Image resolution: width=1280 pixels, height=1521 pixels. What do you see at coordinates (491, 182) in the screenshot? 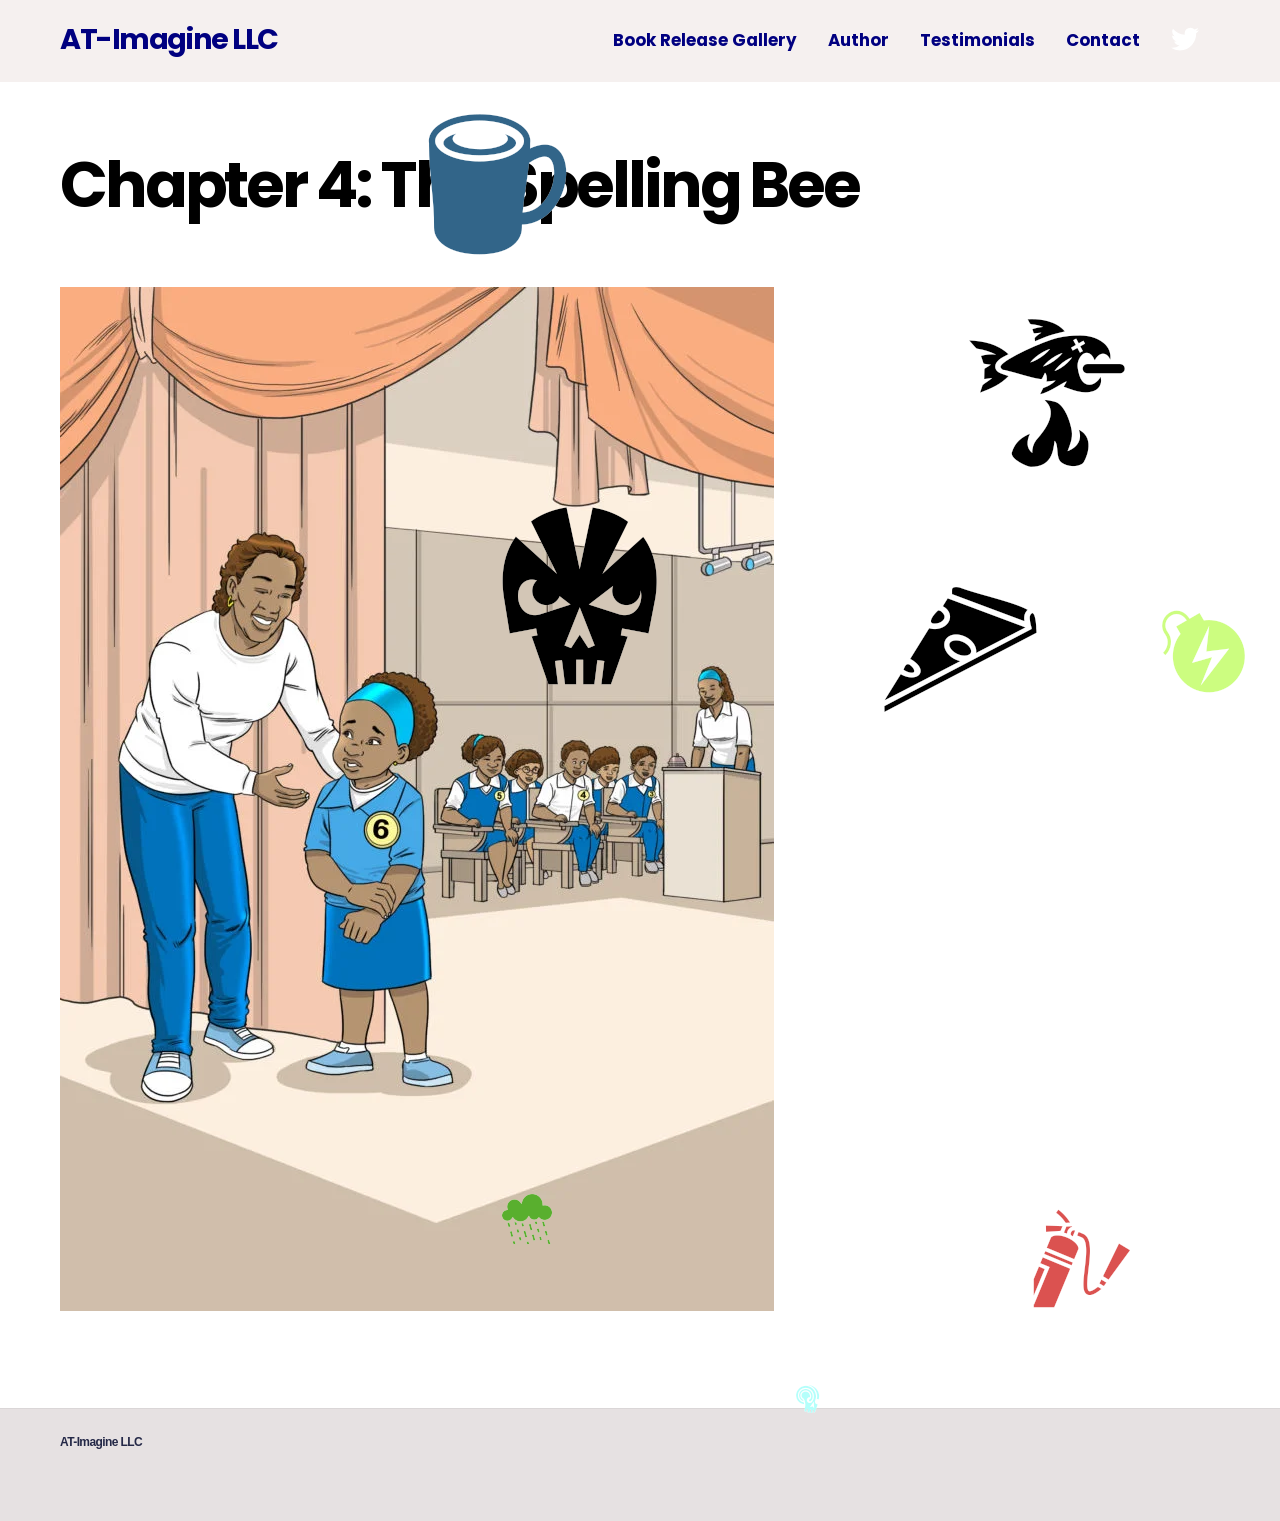
I see `access a café or coffee shop feature` at bounding box center [491, 182].